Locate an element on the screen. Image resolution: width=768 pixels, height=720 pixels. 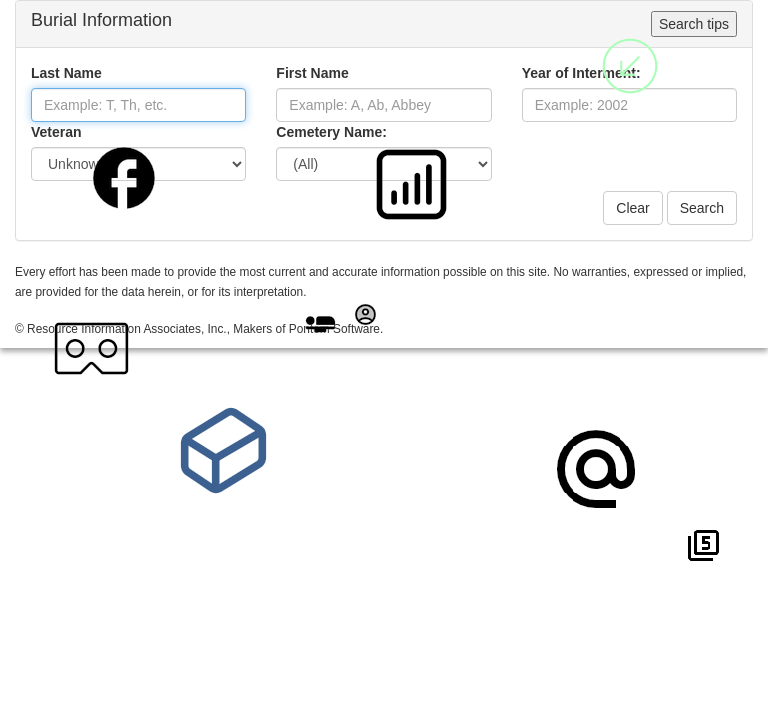
navigate to previous or lower-left content is located at coordinates (630, 66).